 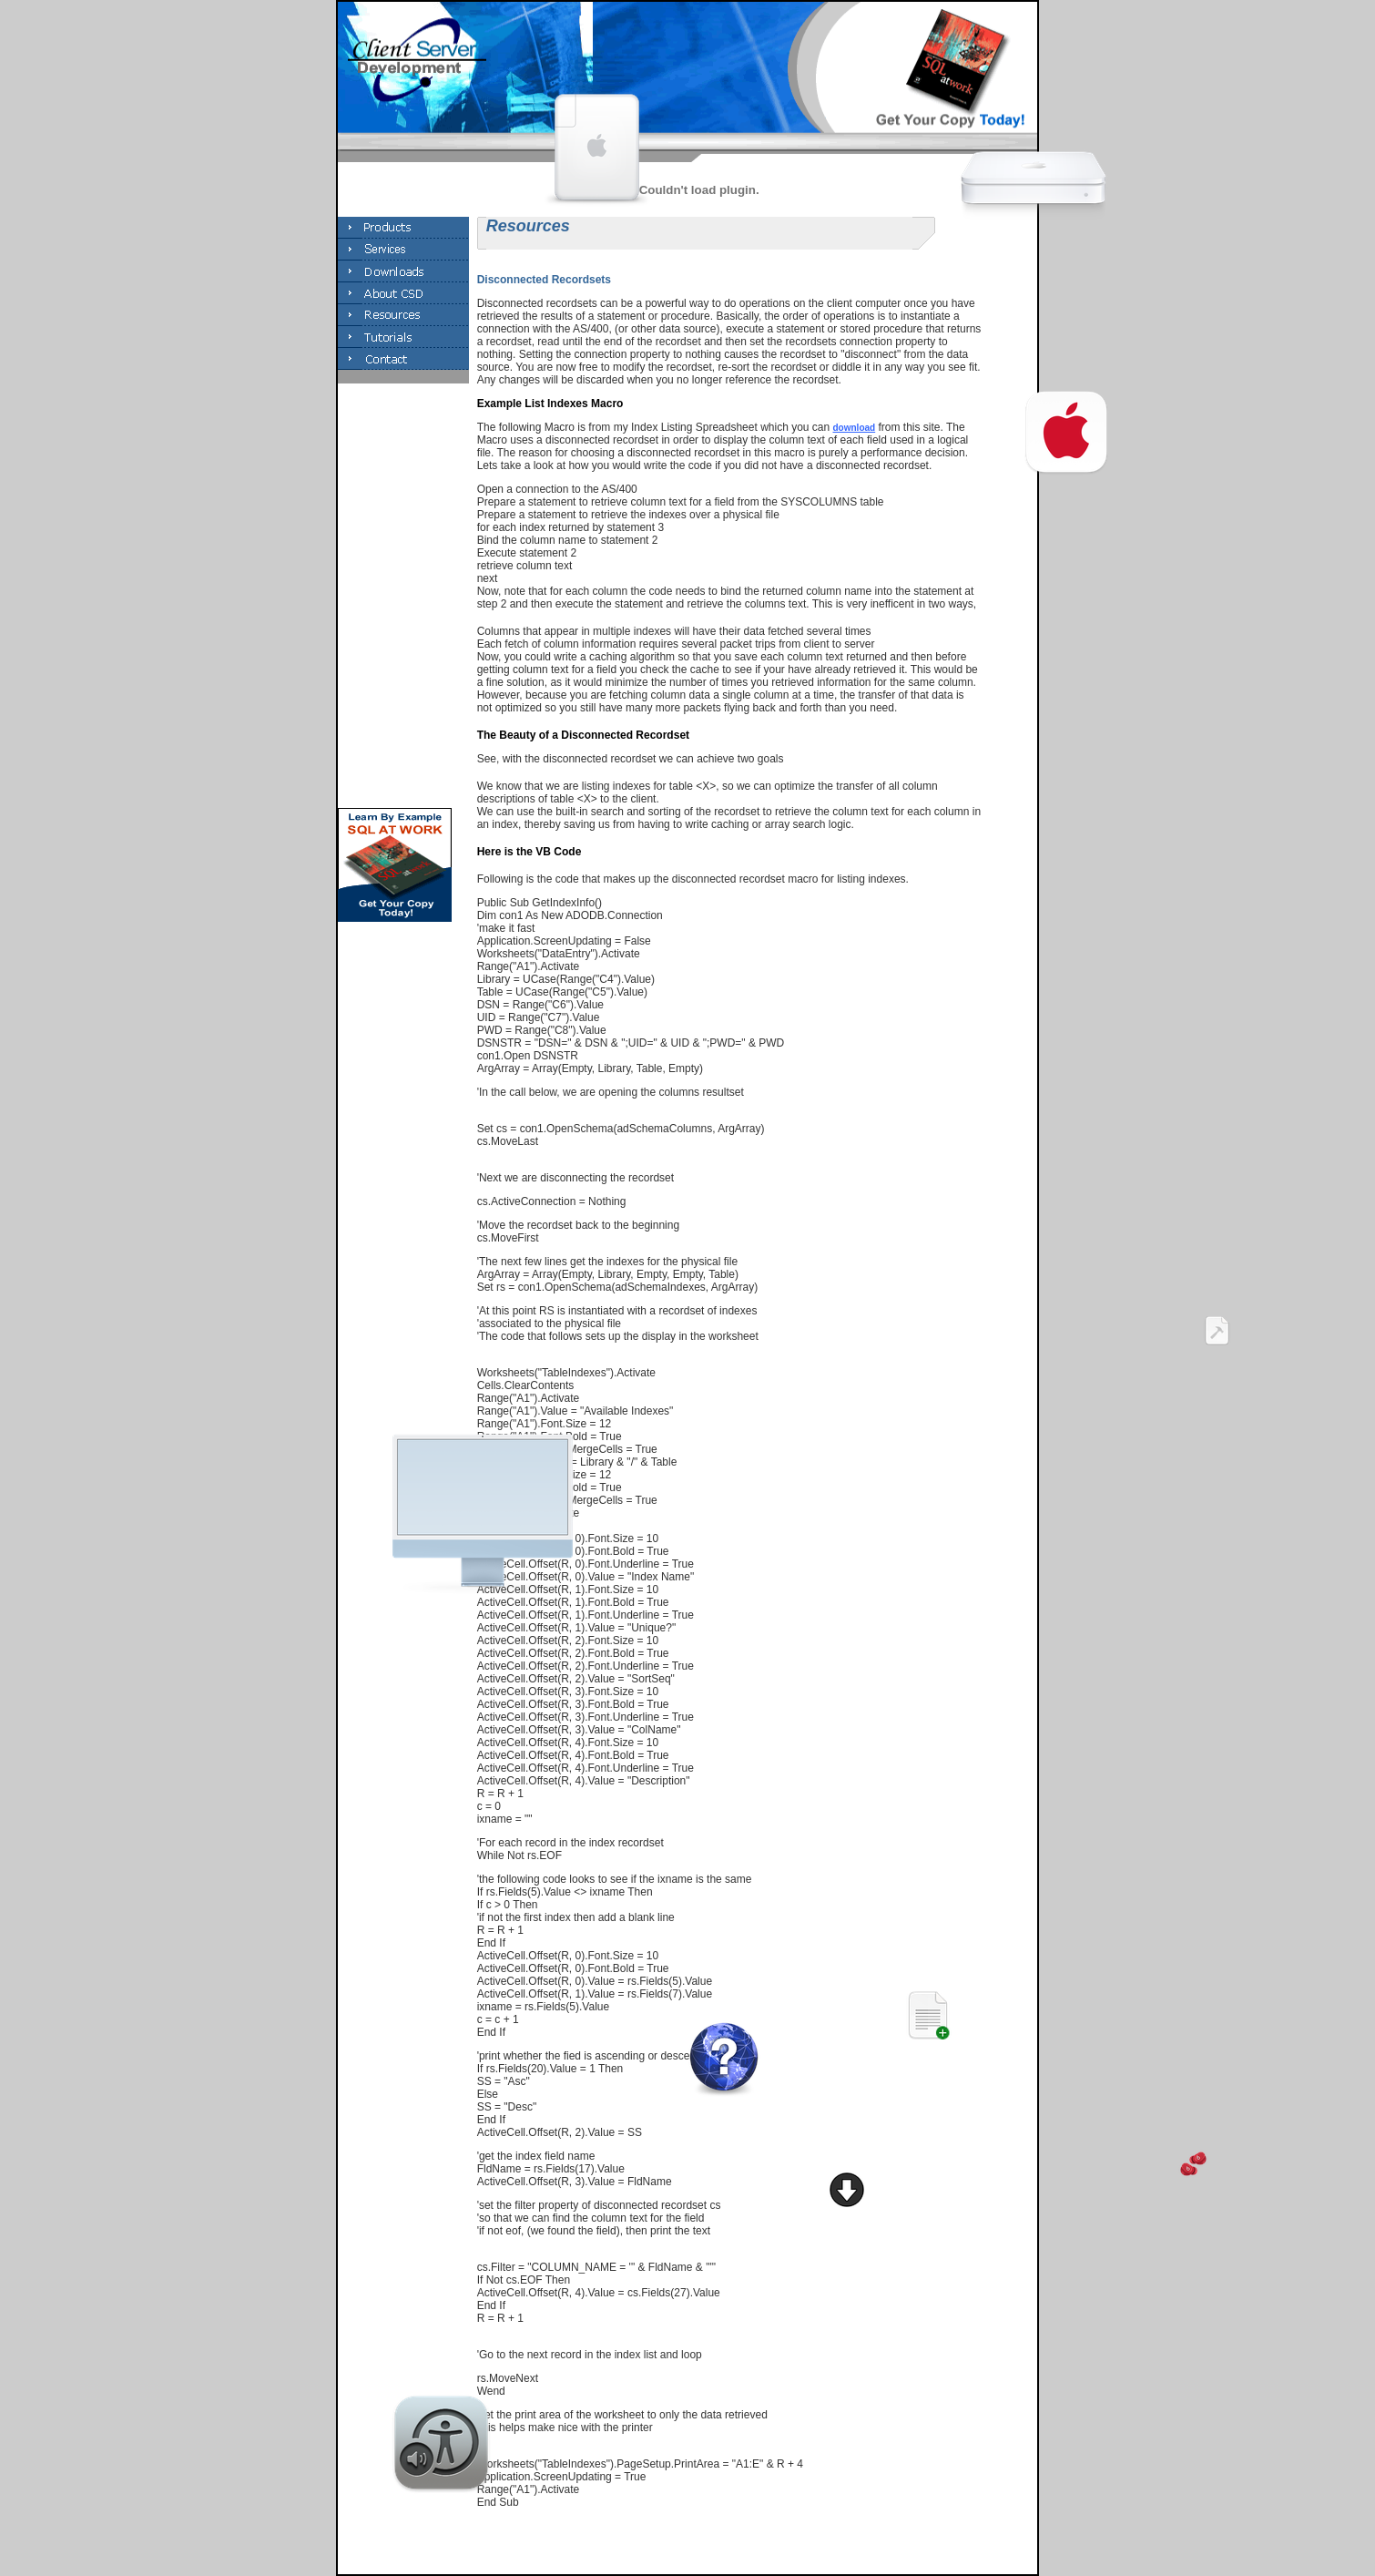 What do you see at coordinates (724, 2057) in the screenshot?
I see `connect to a network or server` at bounding box center [724, 2057].